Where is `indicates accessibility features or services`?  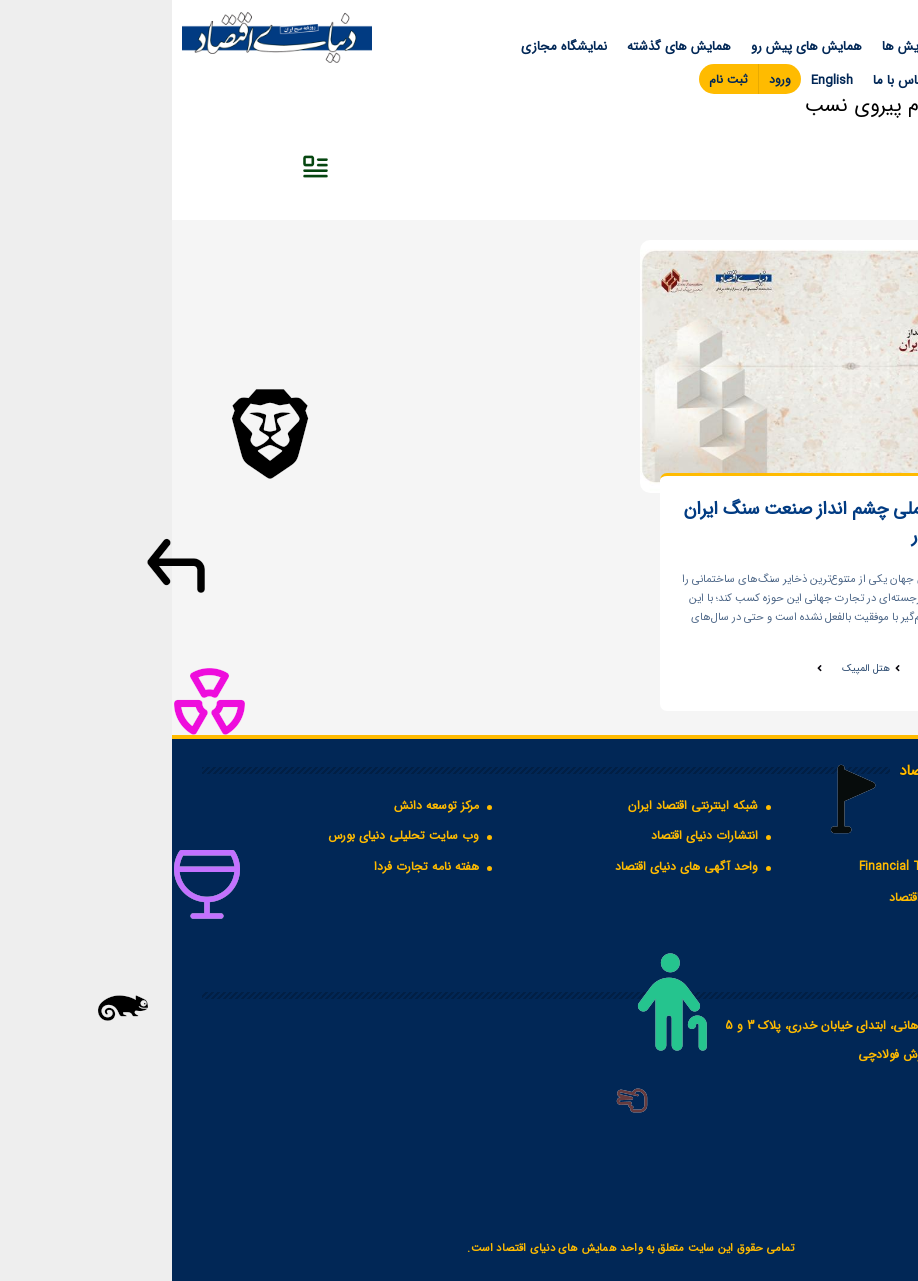
indicates accessibility features or services is located at coordinates (669, 1002).